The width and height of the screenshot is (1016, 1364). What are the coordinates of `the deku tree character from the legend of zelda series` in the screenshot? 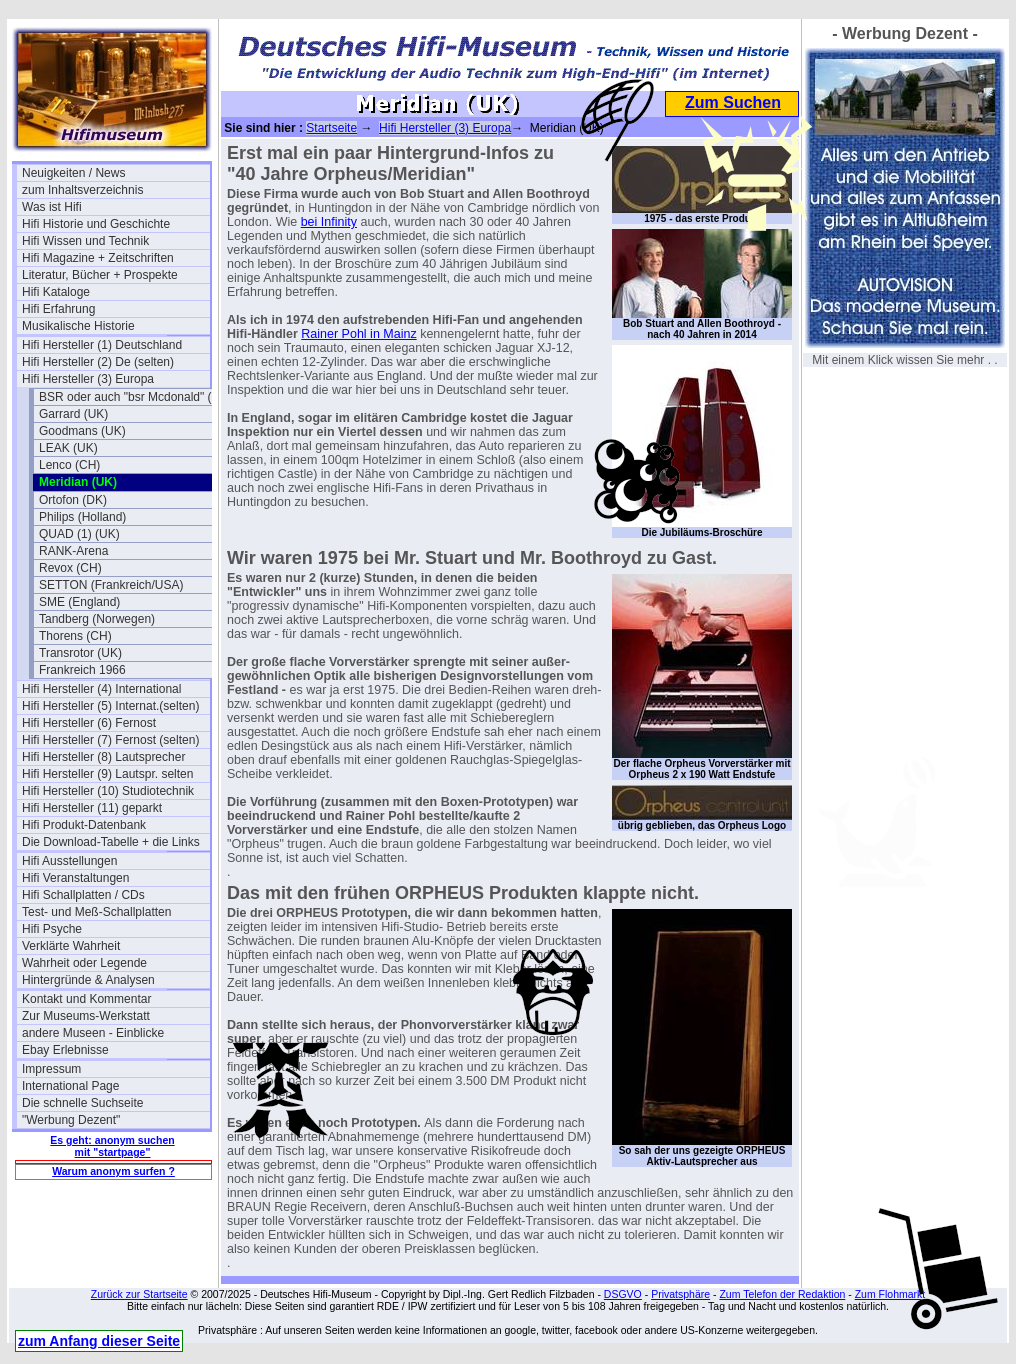 It's located at (280, 1090).